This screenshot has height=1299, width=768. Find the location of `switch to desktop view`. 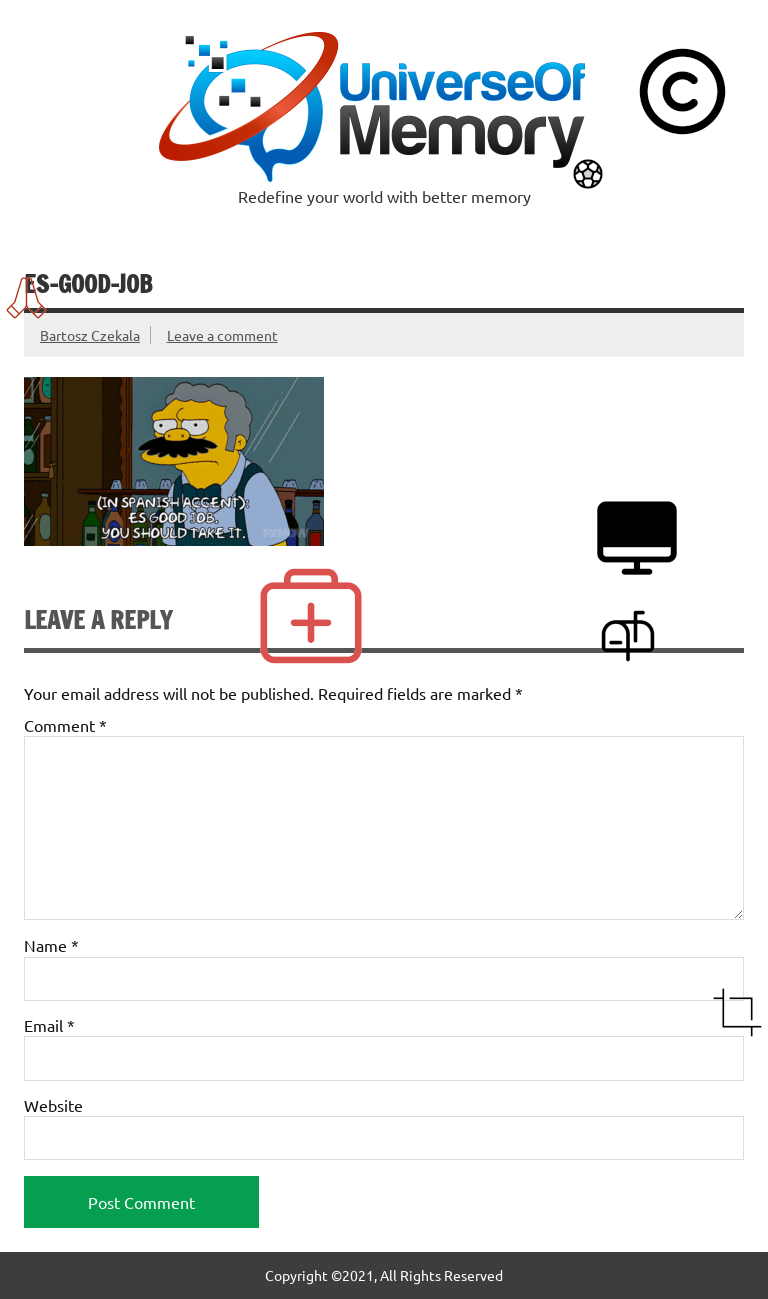

switch to desktop view is located at coordinates (637, 535).